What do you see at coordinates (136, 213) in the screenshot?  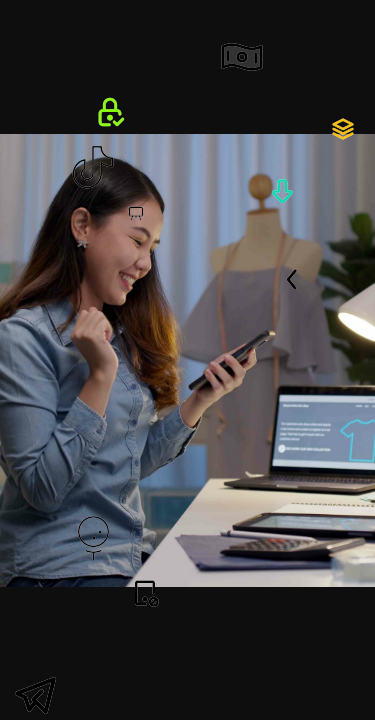 I see `open presentation or slideshow mode` at bounding box center [136, 213].